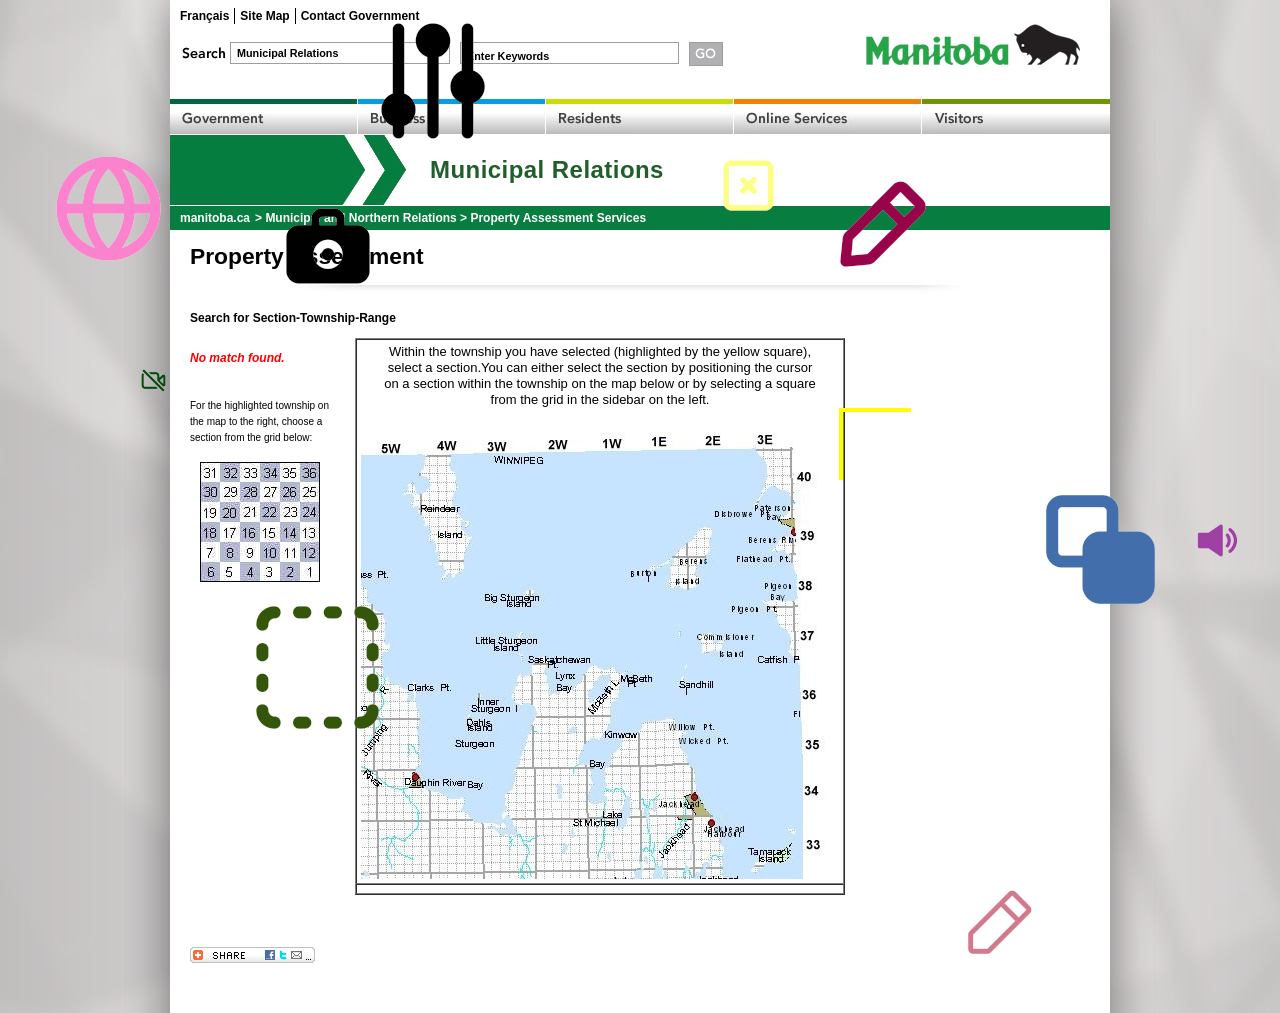  I want to click on copy to clipboard, so click(1100, 549).